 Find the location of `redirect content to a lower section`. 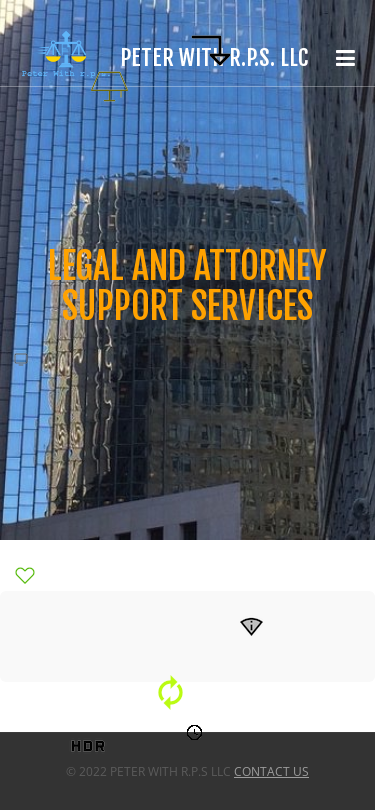

redirect content to a lower section is located at coordinates (211, 49).